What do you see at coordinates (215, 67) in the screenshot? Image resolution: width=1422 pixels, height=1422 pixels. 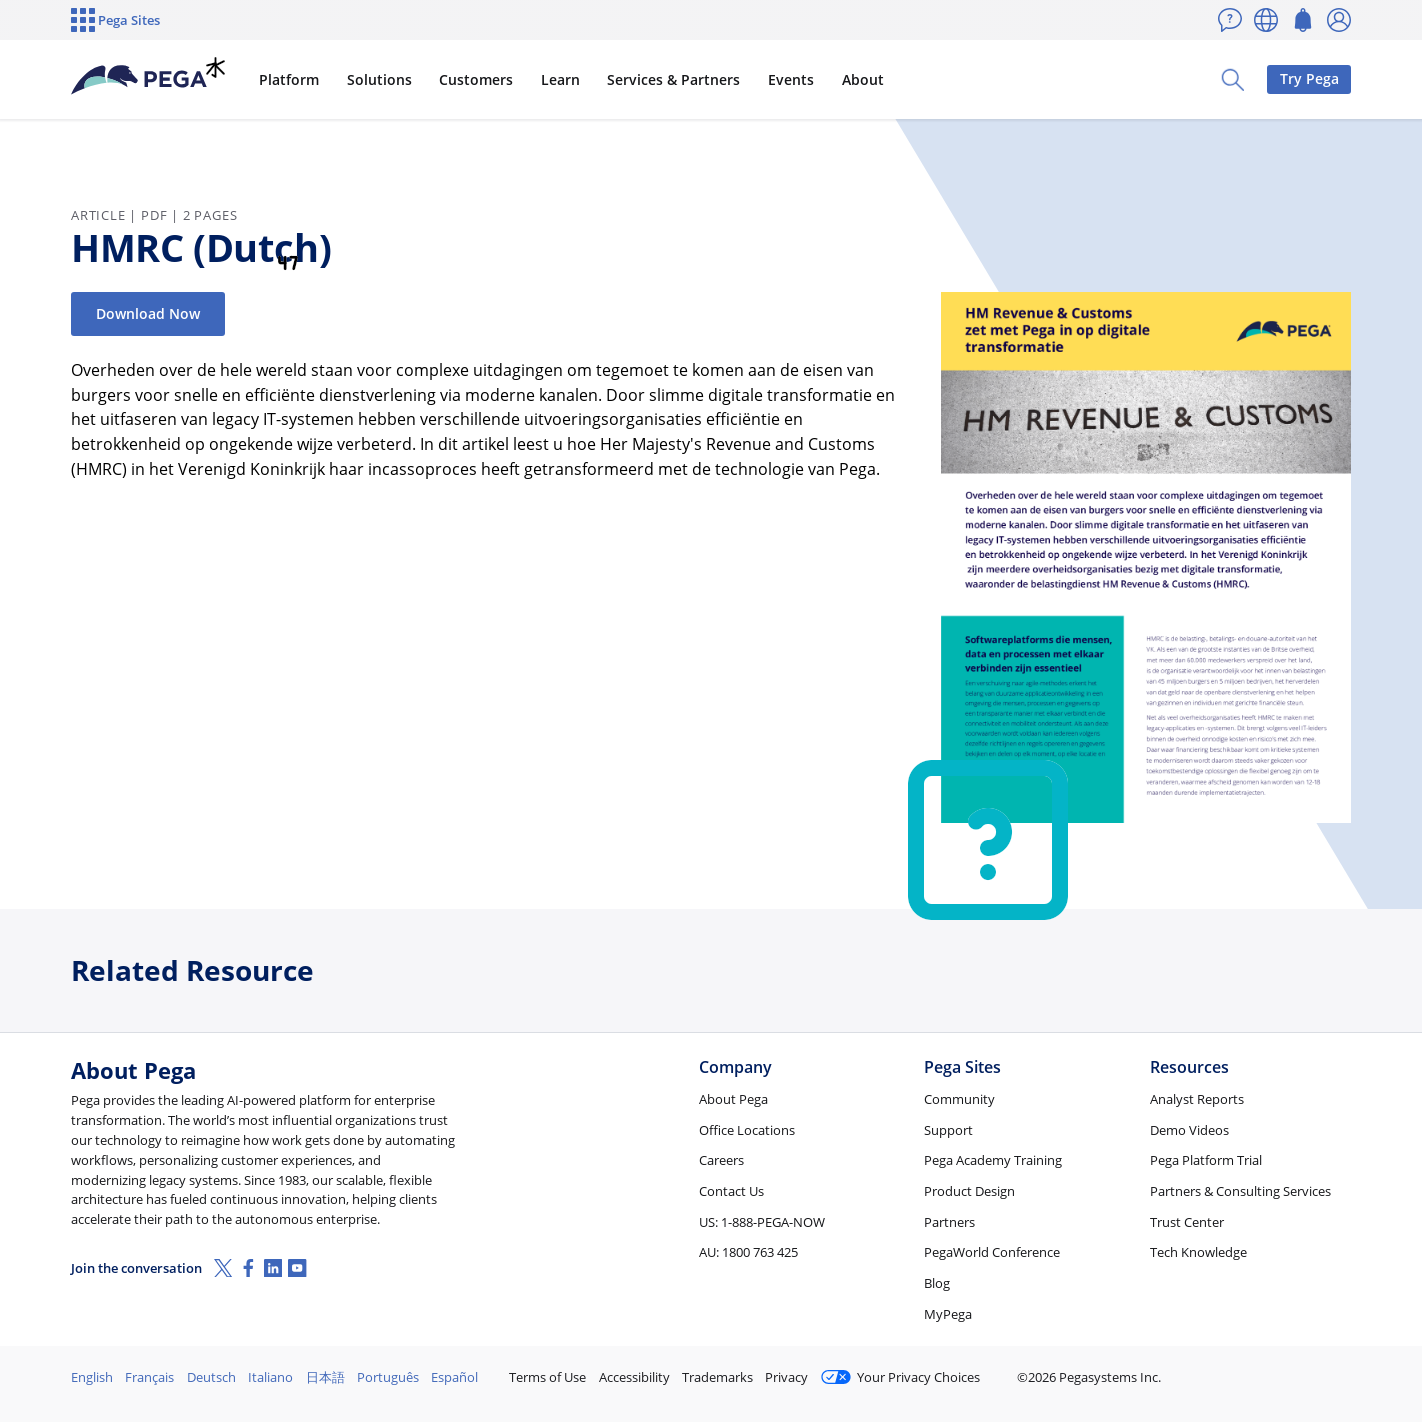 I see `access confucianism or chinese philosophy content` at bounding box center [215, 67].